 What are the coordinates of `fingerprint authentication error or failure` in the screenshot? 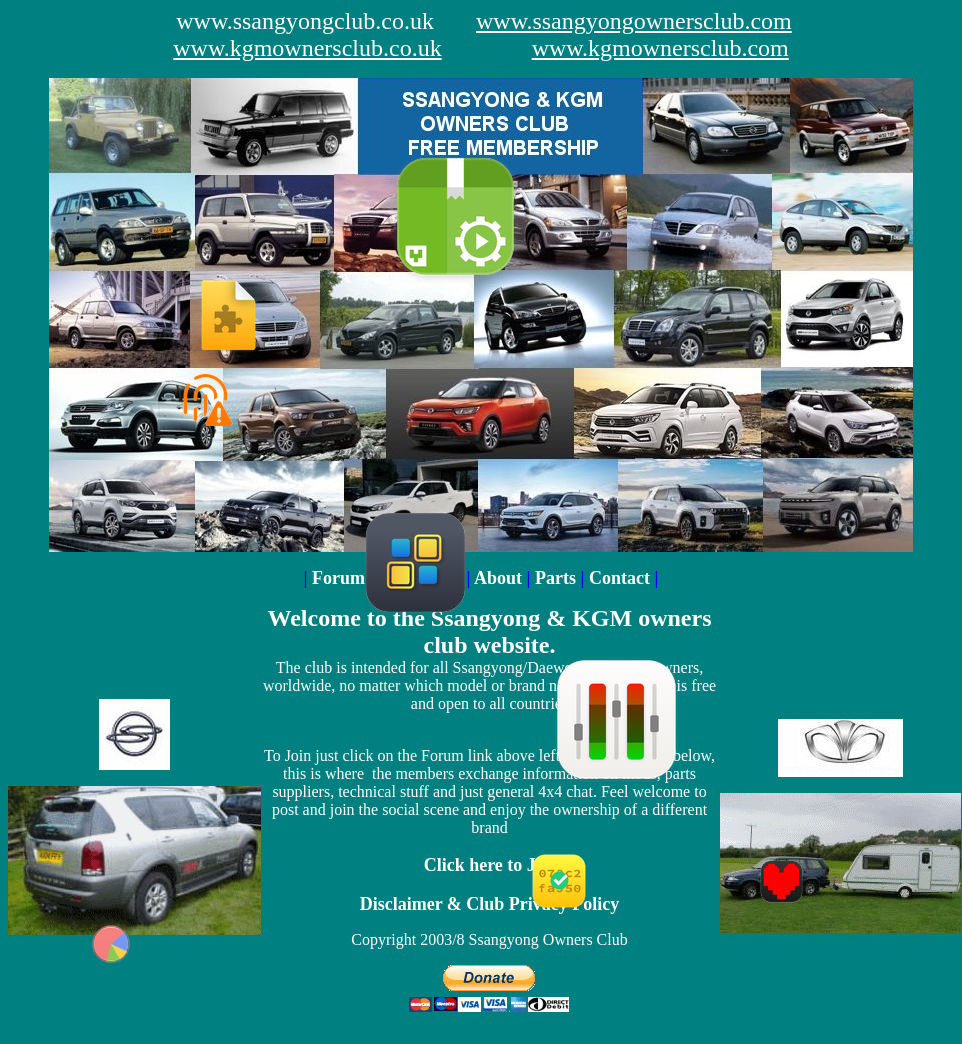 It's located at (208, 400).